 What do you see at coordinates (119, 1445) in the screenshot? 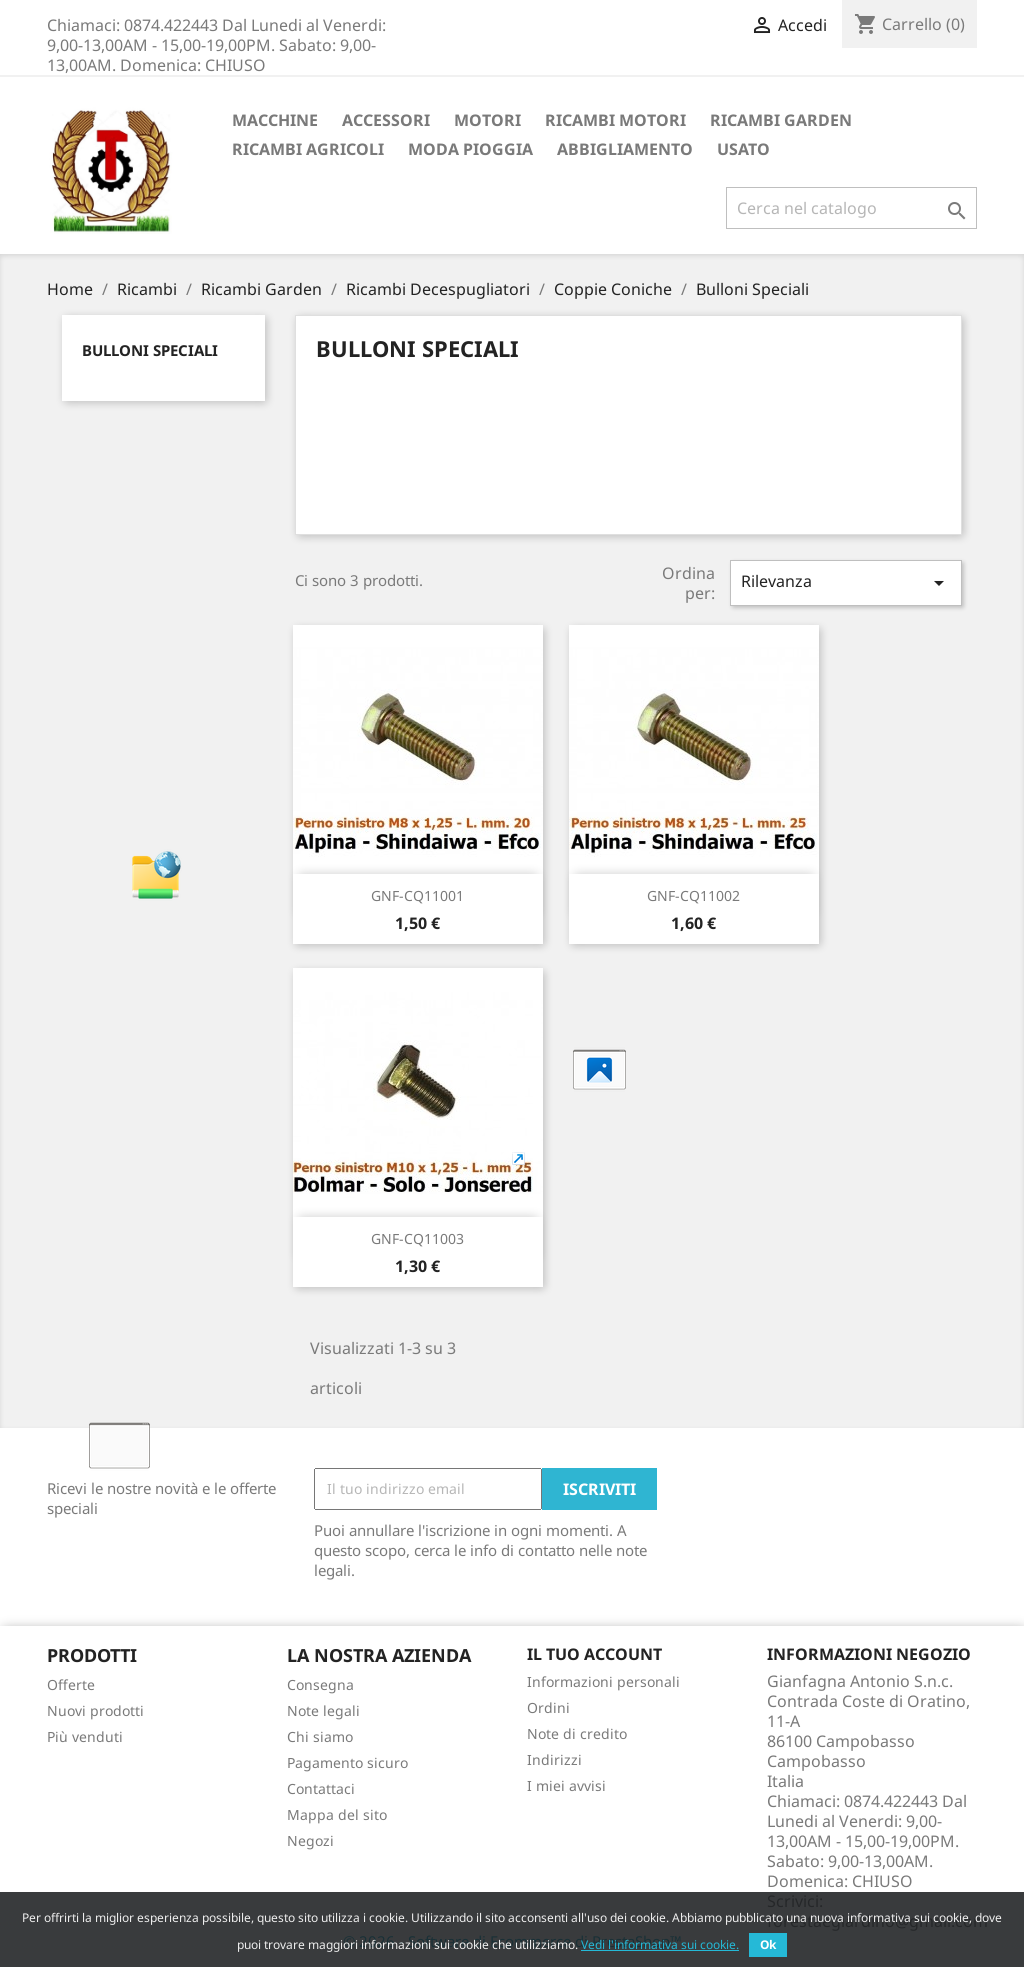
I see `open a new window` at bounding box center [119, 1445].